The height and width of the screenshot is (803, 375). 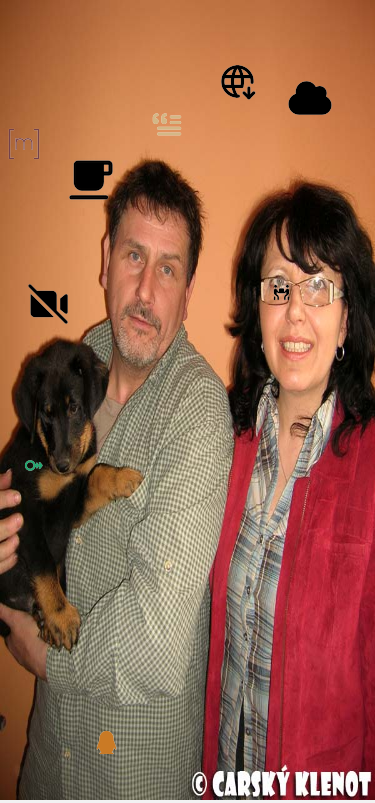 I want to click on find nearby coffee shops or cafes, so click(x=91, y=180).